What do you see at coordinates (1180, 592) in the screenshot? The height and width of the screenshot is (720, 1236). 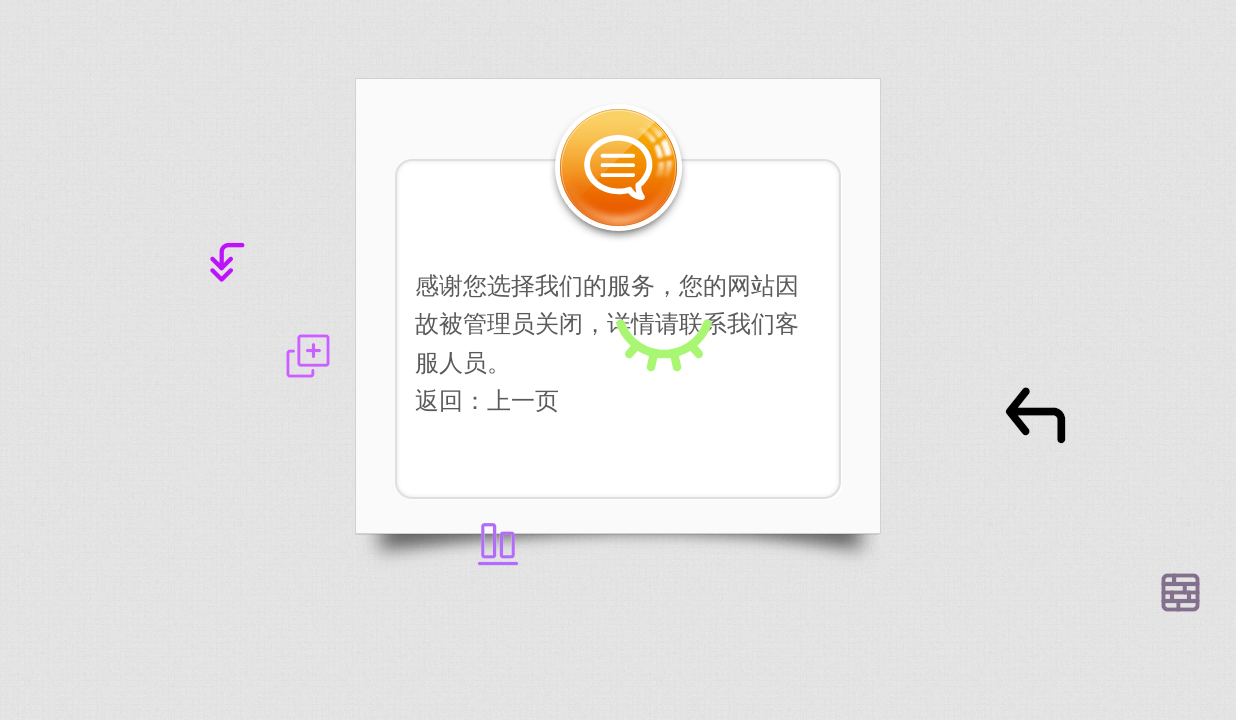 I see `view wall or barrier settings` at bounding box center [1180, 592].